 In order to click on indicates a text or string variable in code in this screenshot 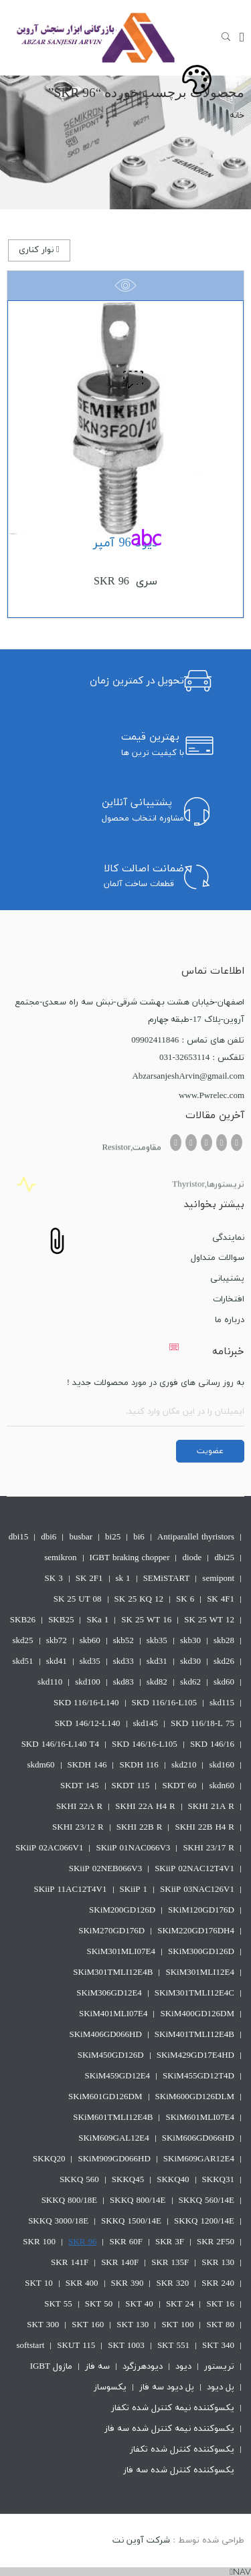, I will do `click(146, 538)`.